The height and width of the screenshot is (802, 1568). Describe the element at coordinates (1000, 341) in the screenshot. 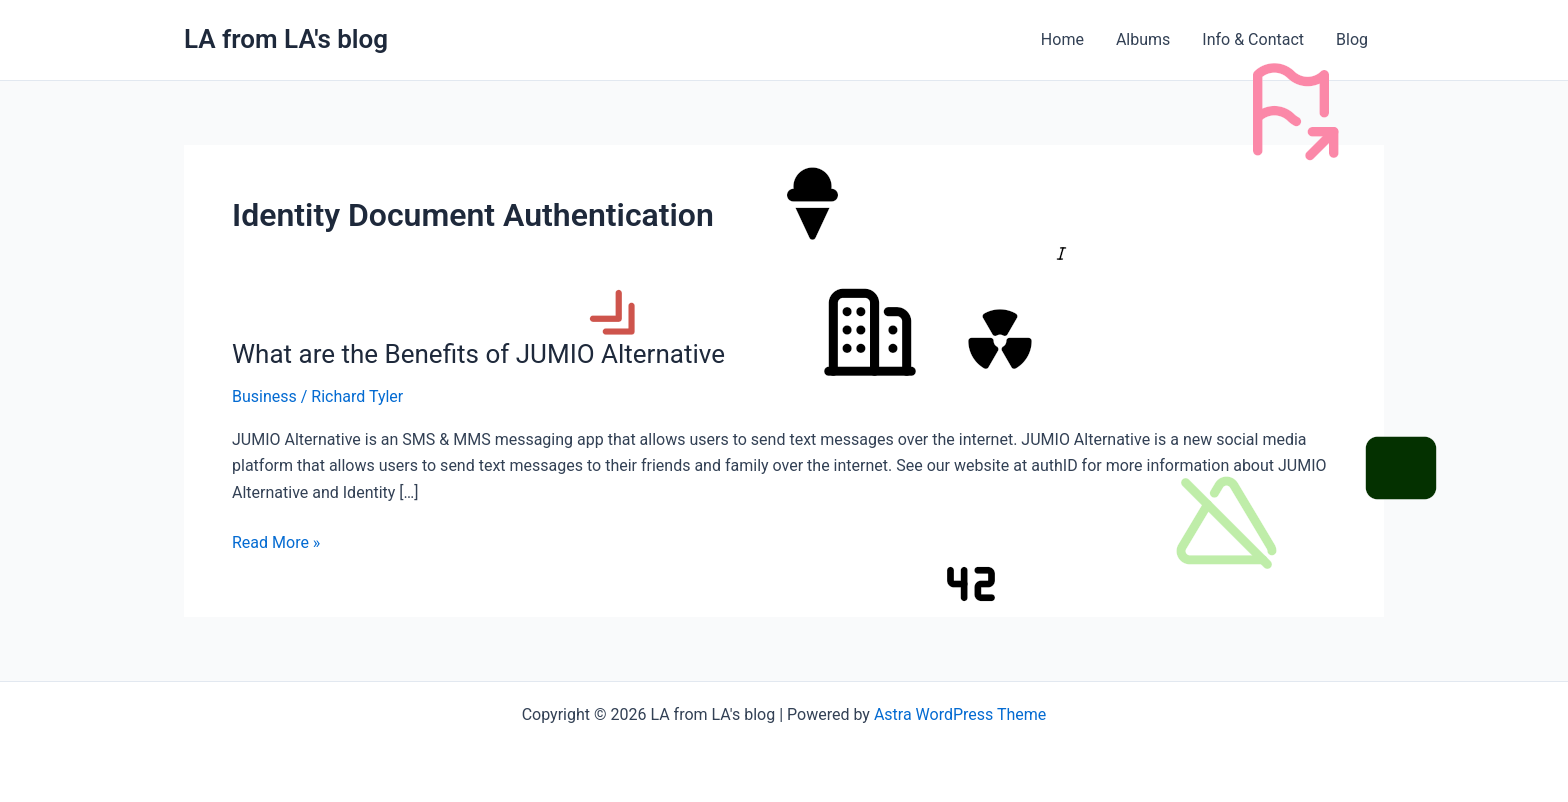

I see `indicates radioactive or hazardous material warning` at that location.